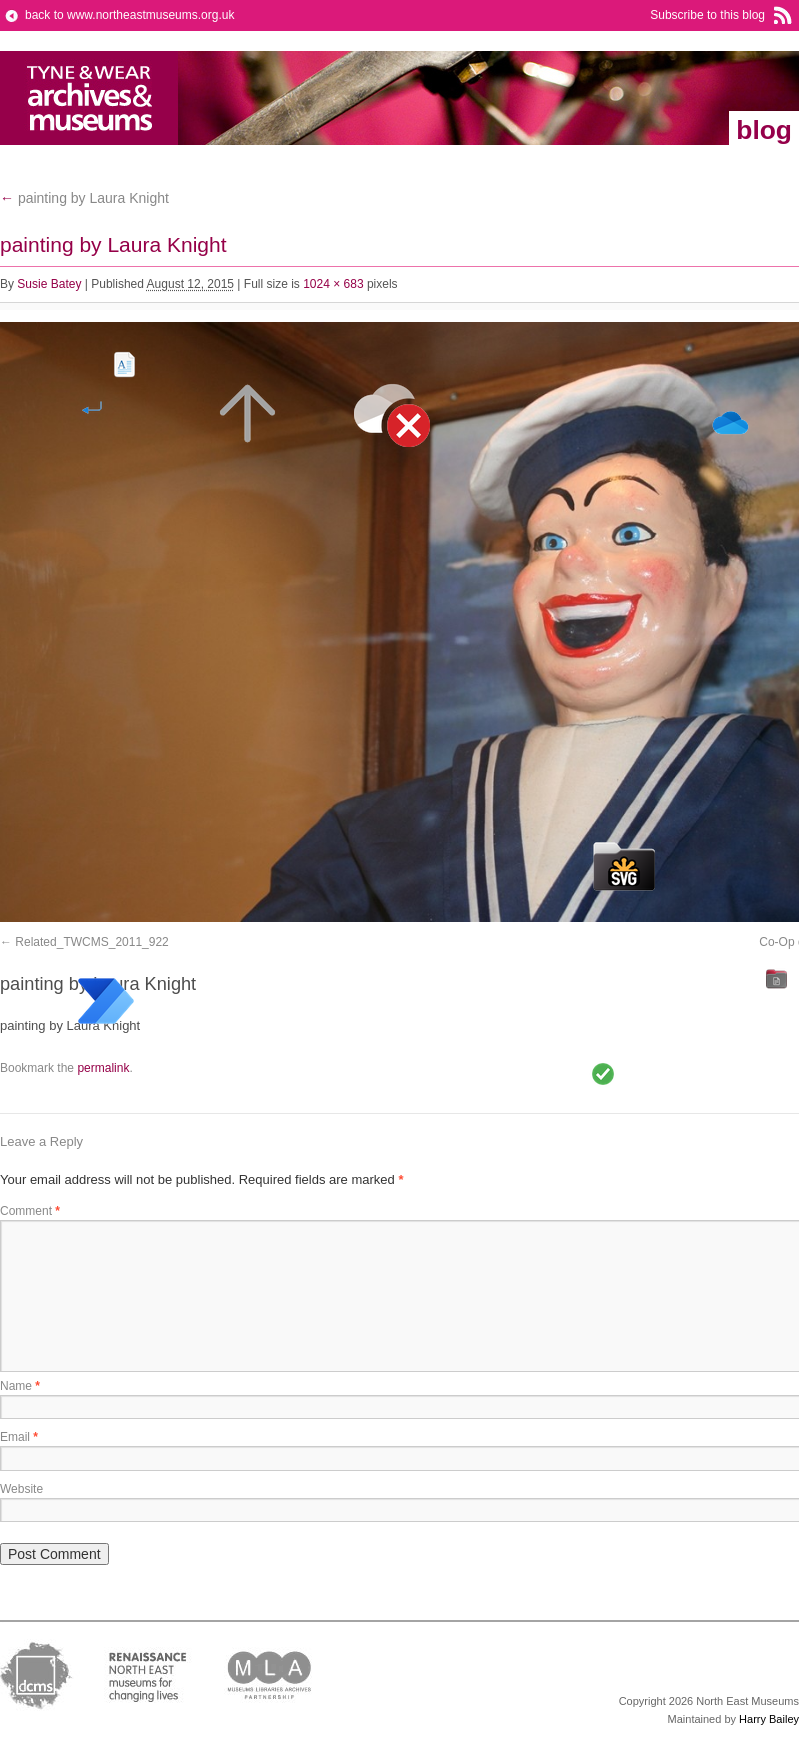 The width and height of the screenshot is (799, 1751). What do you see at coordinates (124, 364) in the screenshot?
I see `open a word processing document` at bounding box center [124, 364].